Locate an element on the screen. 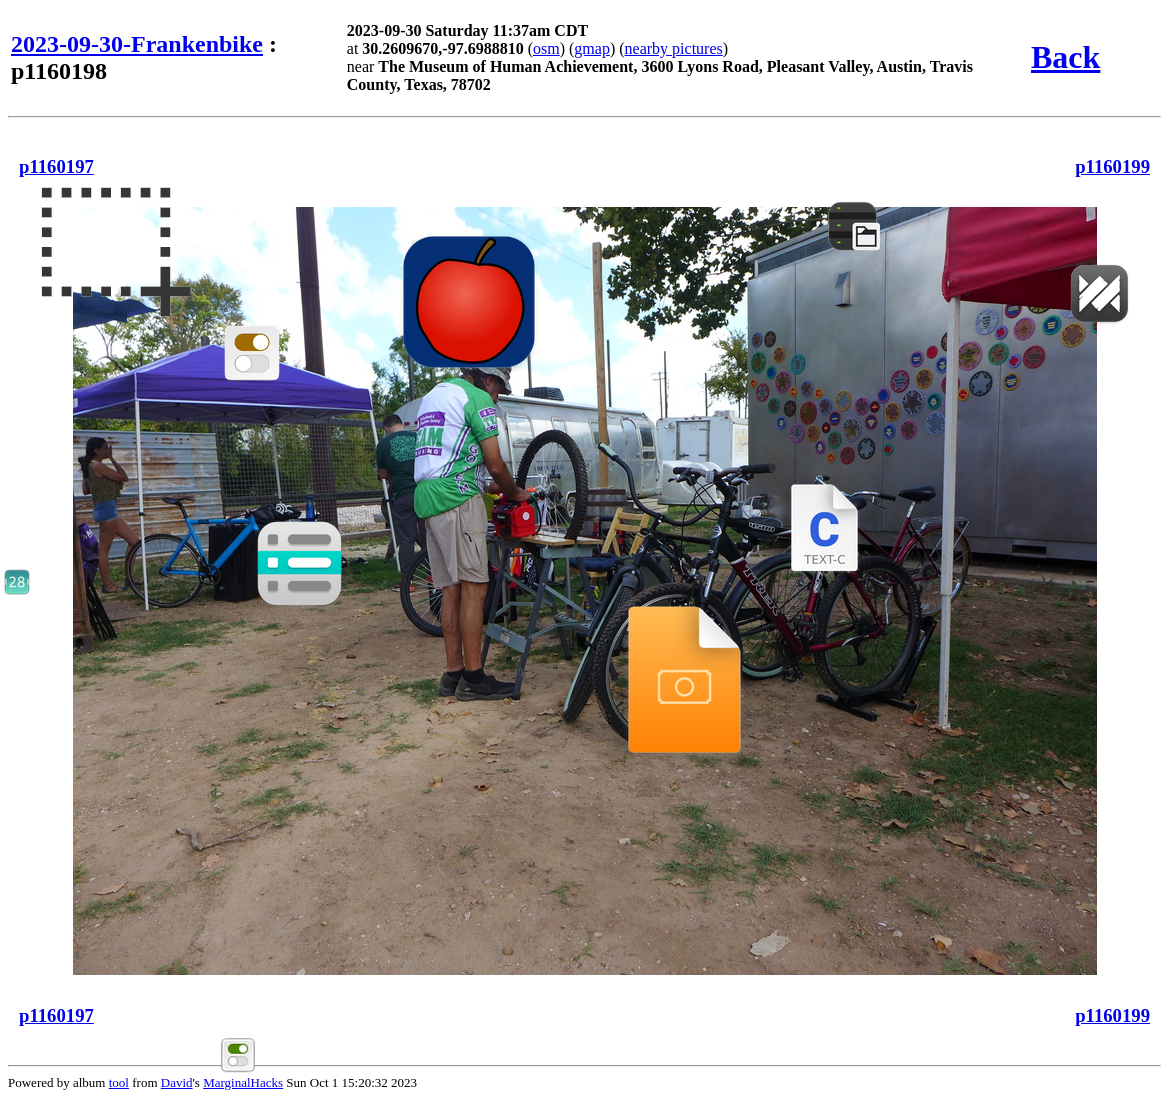 The width and height of the screenshot is (1169, 1099). open system settings or preferences is located at coordinates (252, 353).